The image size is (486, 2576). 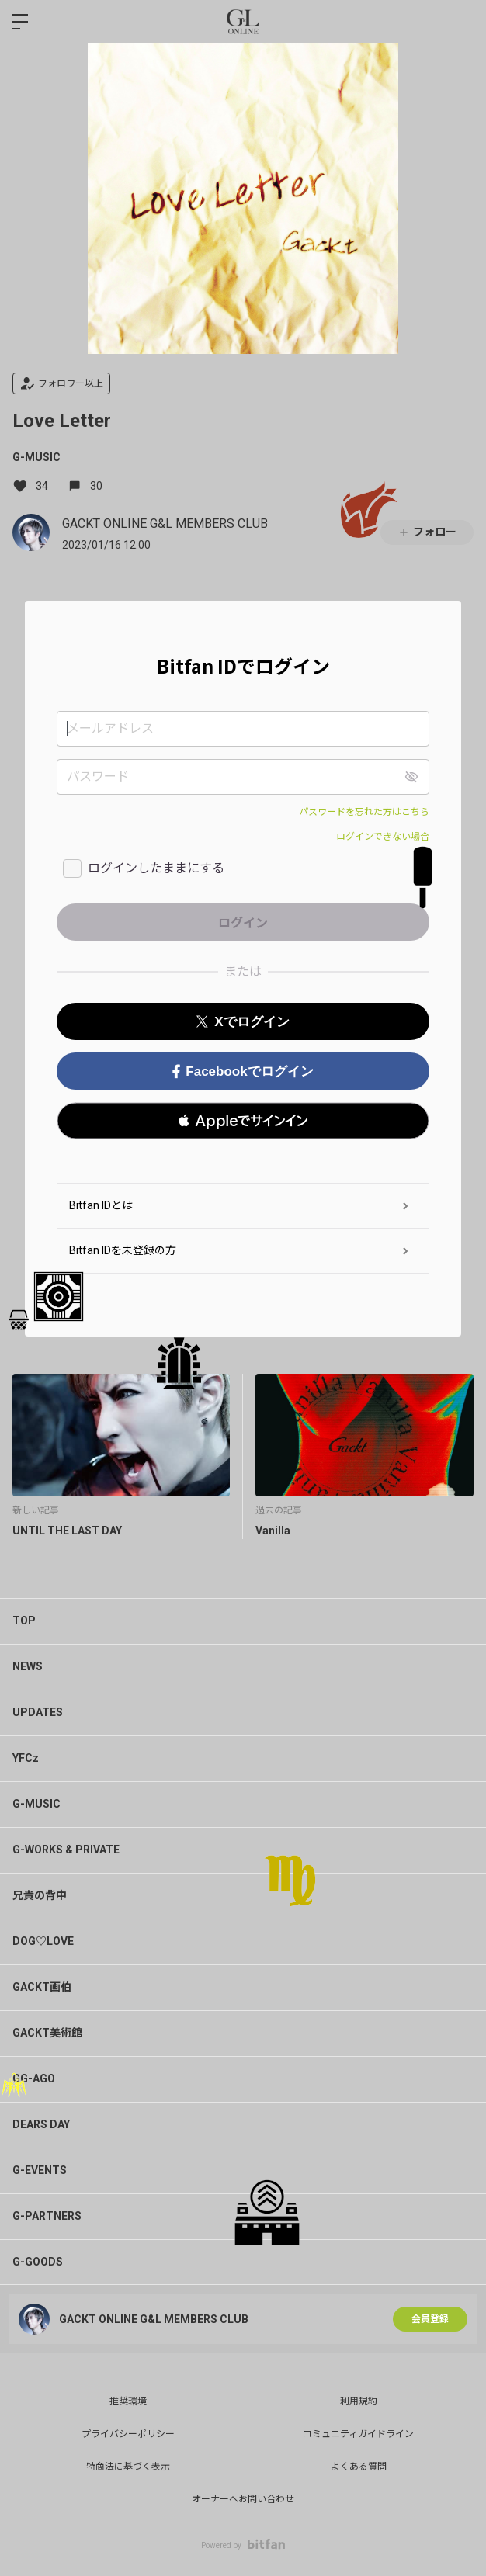 I want to click on select ice pop or popsicle treat, so click(x=422, y=877).